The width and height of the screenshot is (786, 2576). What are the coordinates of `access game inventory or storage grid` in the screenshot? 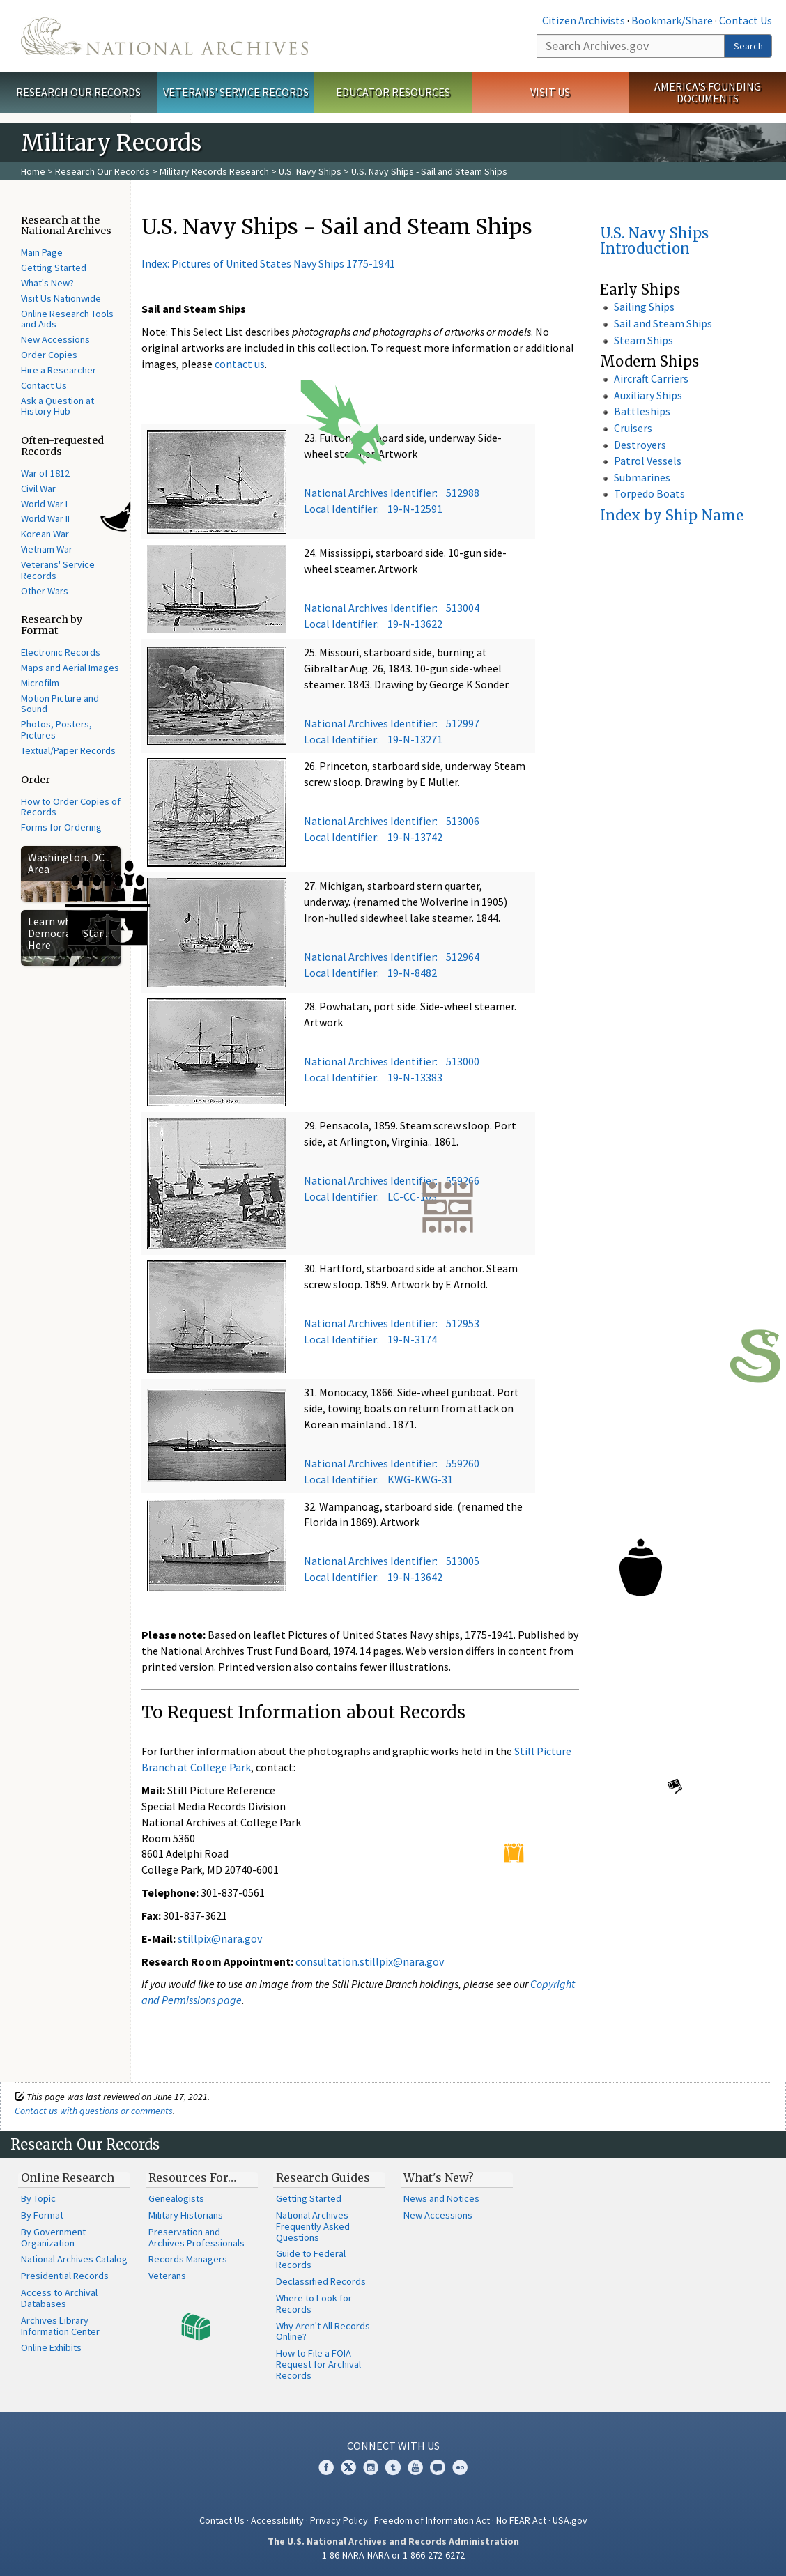 It's located at (447, 1207).